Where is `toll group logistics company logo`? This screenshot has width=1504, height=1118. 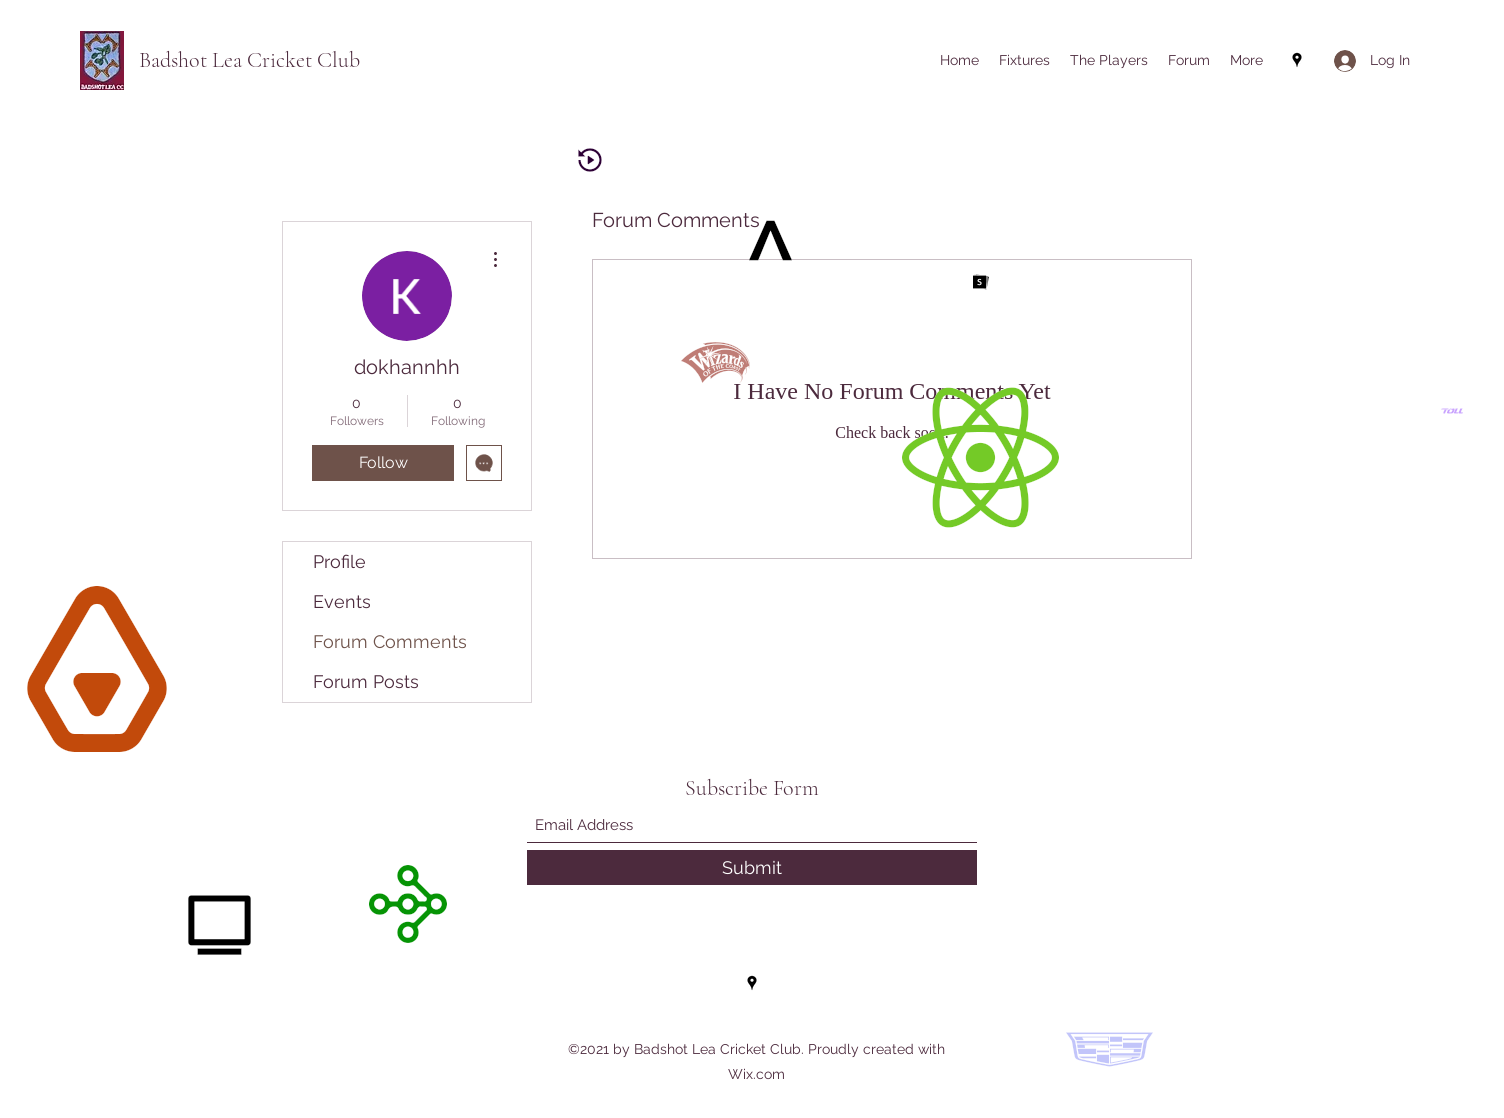 toll group logistics company logo is located at coordinates (1452, 411).